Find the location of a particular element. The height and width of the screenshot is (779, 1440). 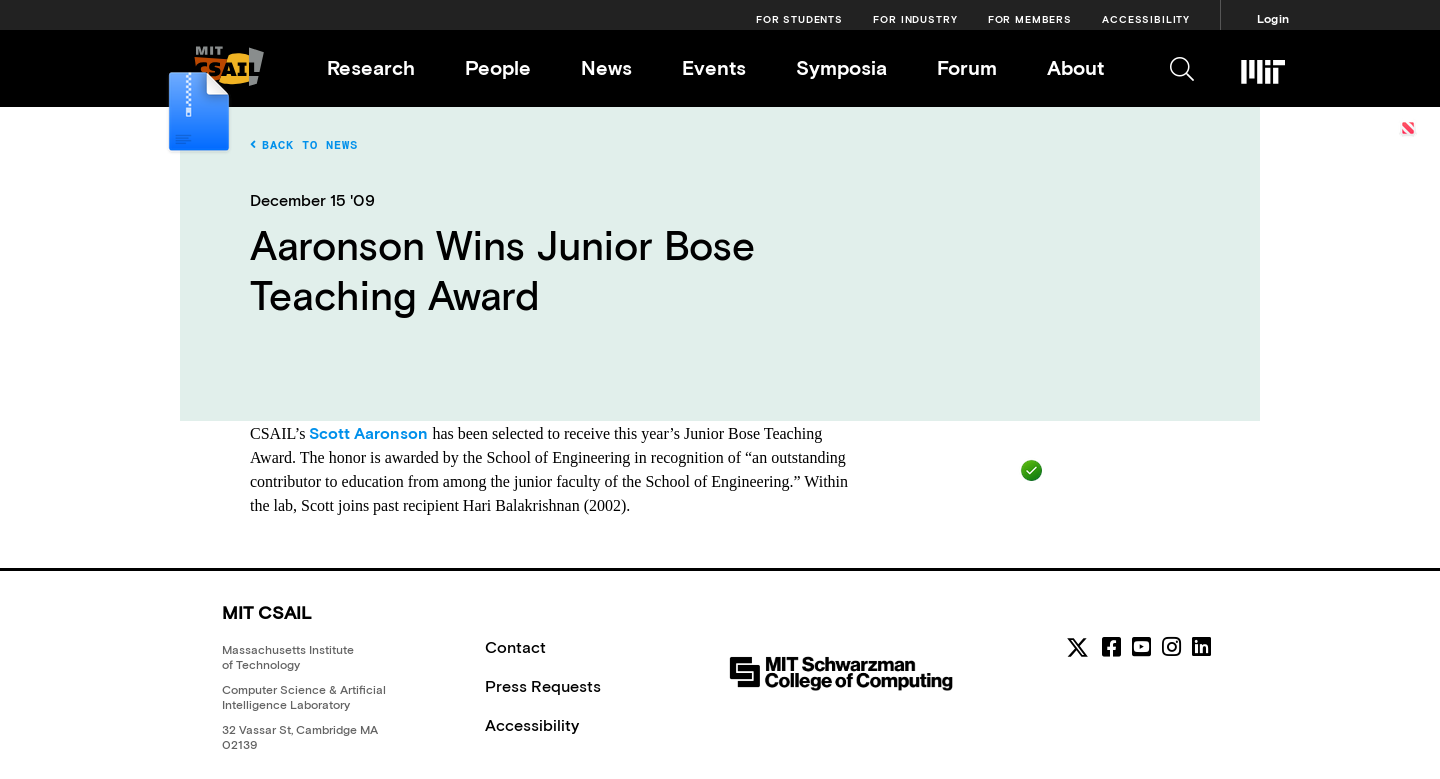

indicates a successfully completed action is located at coordinates (1020, 459).